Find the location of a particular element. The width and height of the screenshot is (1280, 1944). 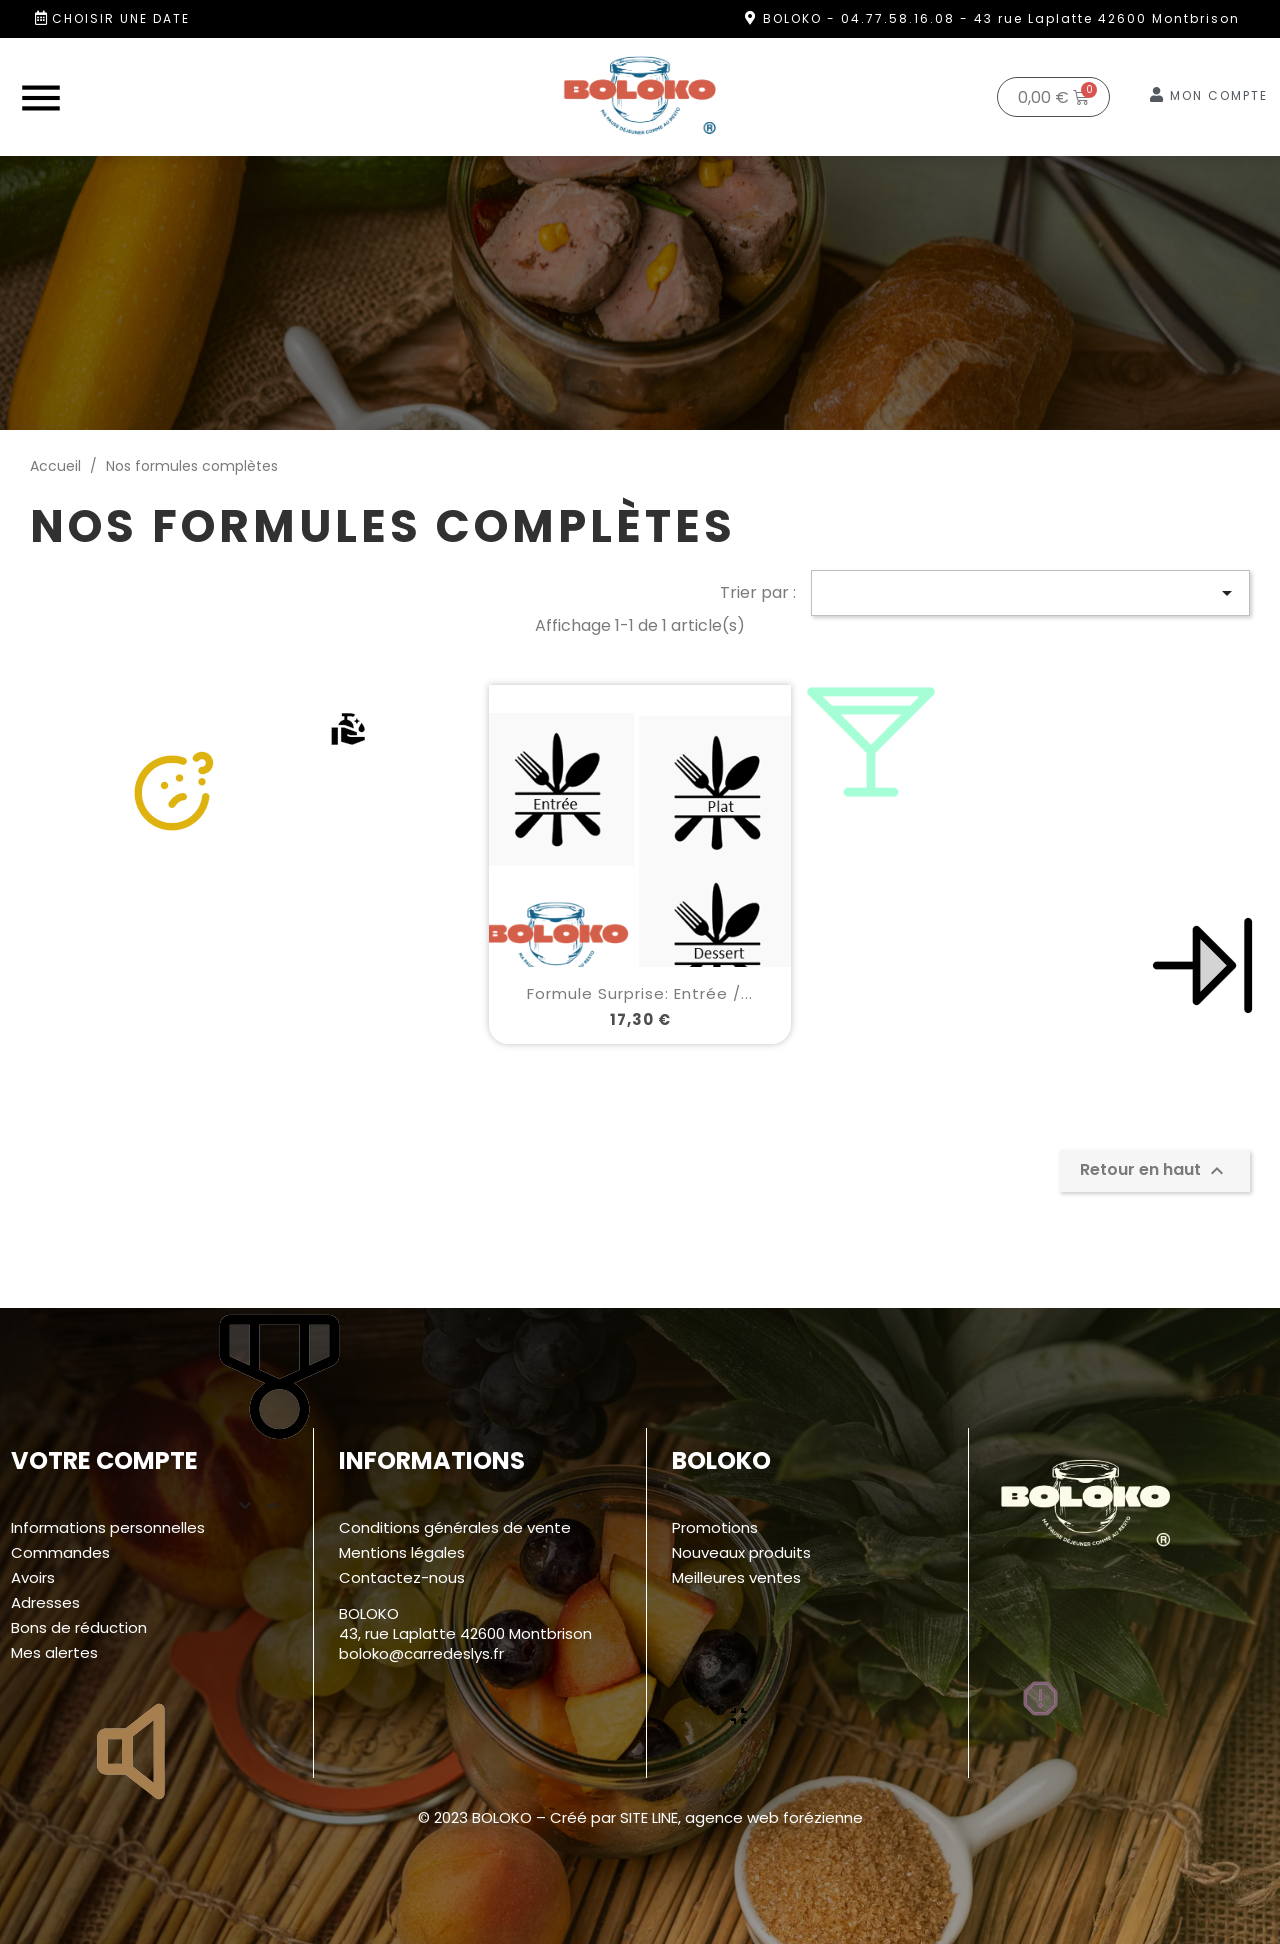

hand sanitizer or hand washing station available is located at coordinates (349, 729).